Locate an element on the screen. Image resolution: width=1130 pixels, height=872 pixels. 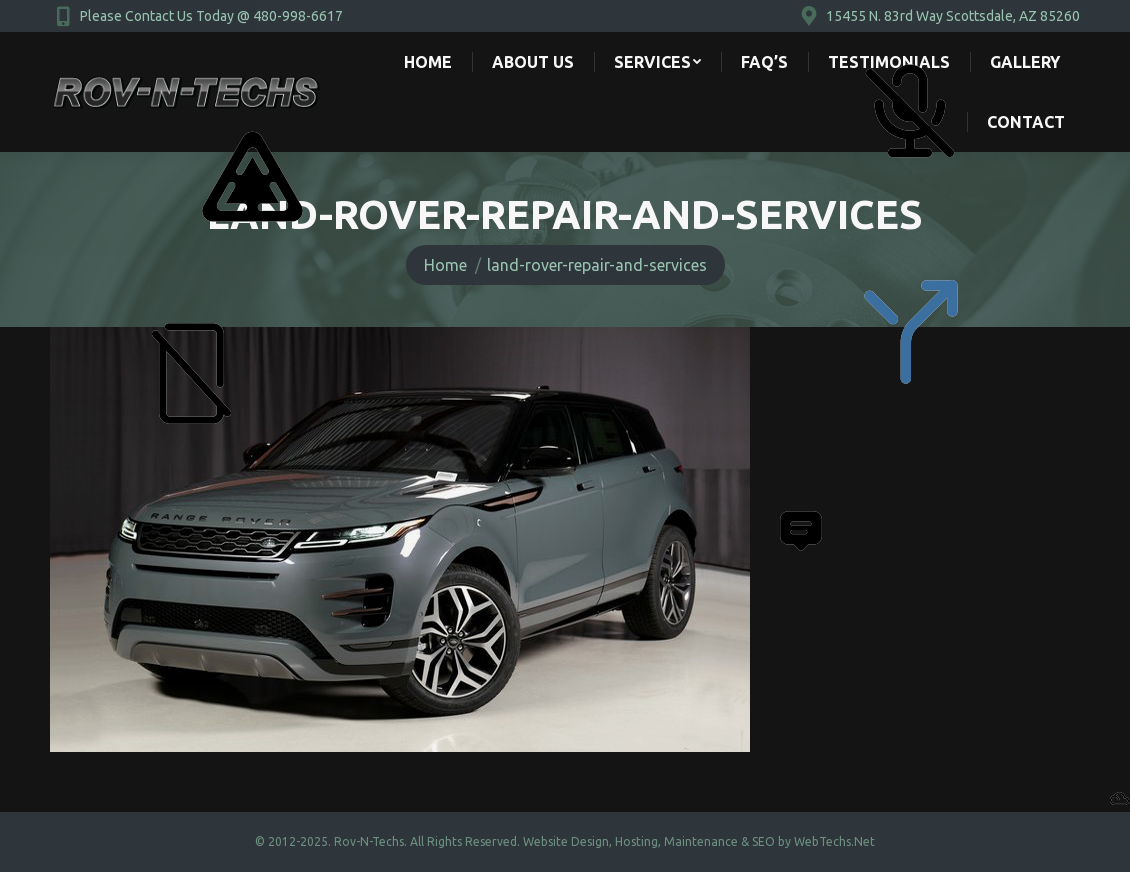
mobile device unavailable or disabled is located at coordinates (191, 373).